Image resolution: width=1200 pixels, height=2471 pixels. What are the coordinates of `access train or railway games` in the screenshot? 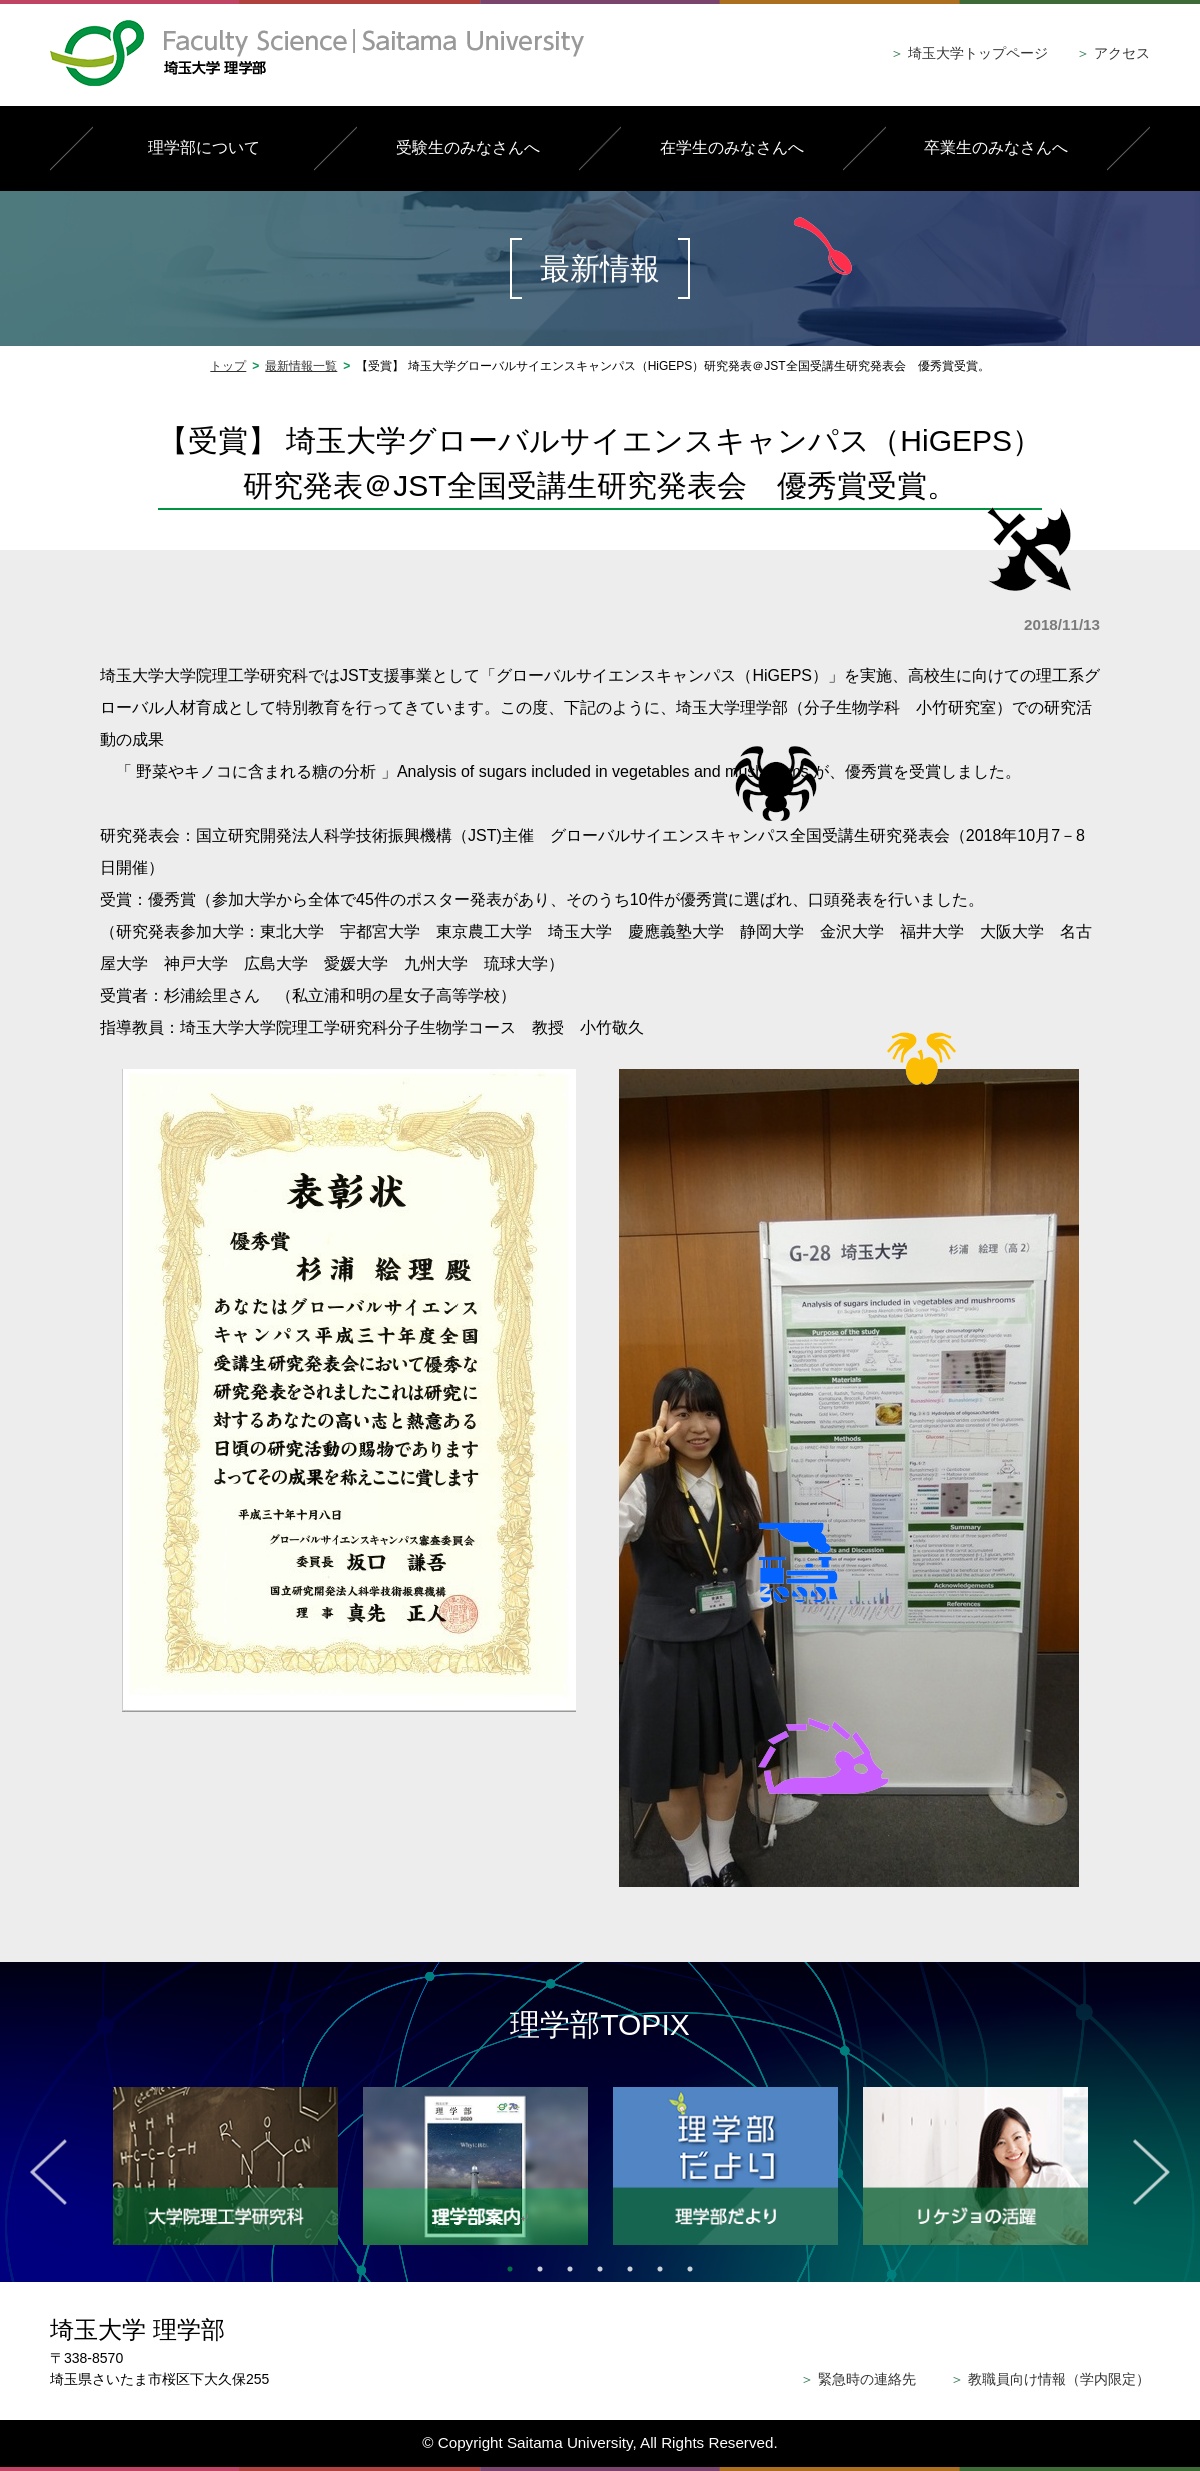 It's located at (798, 1562).